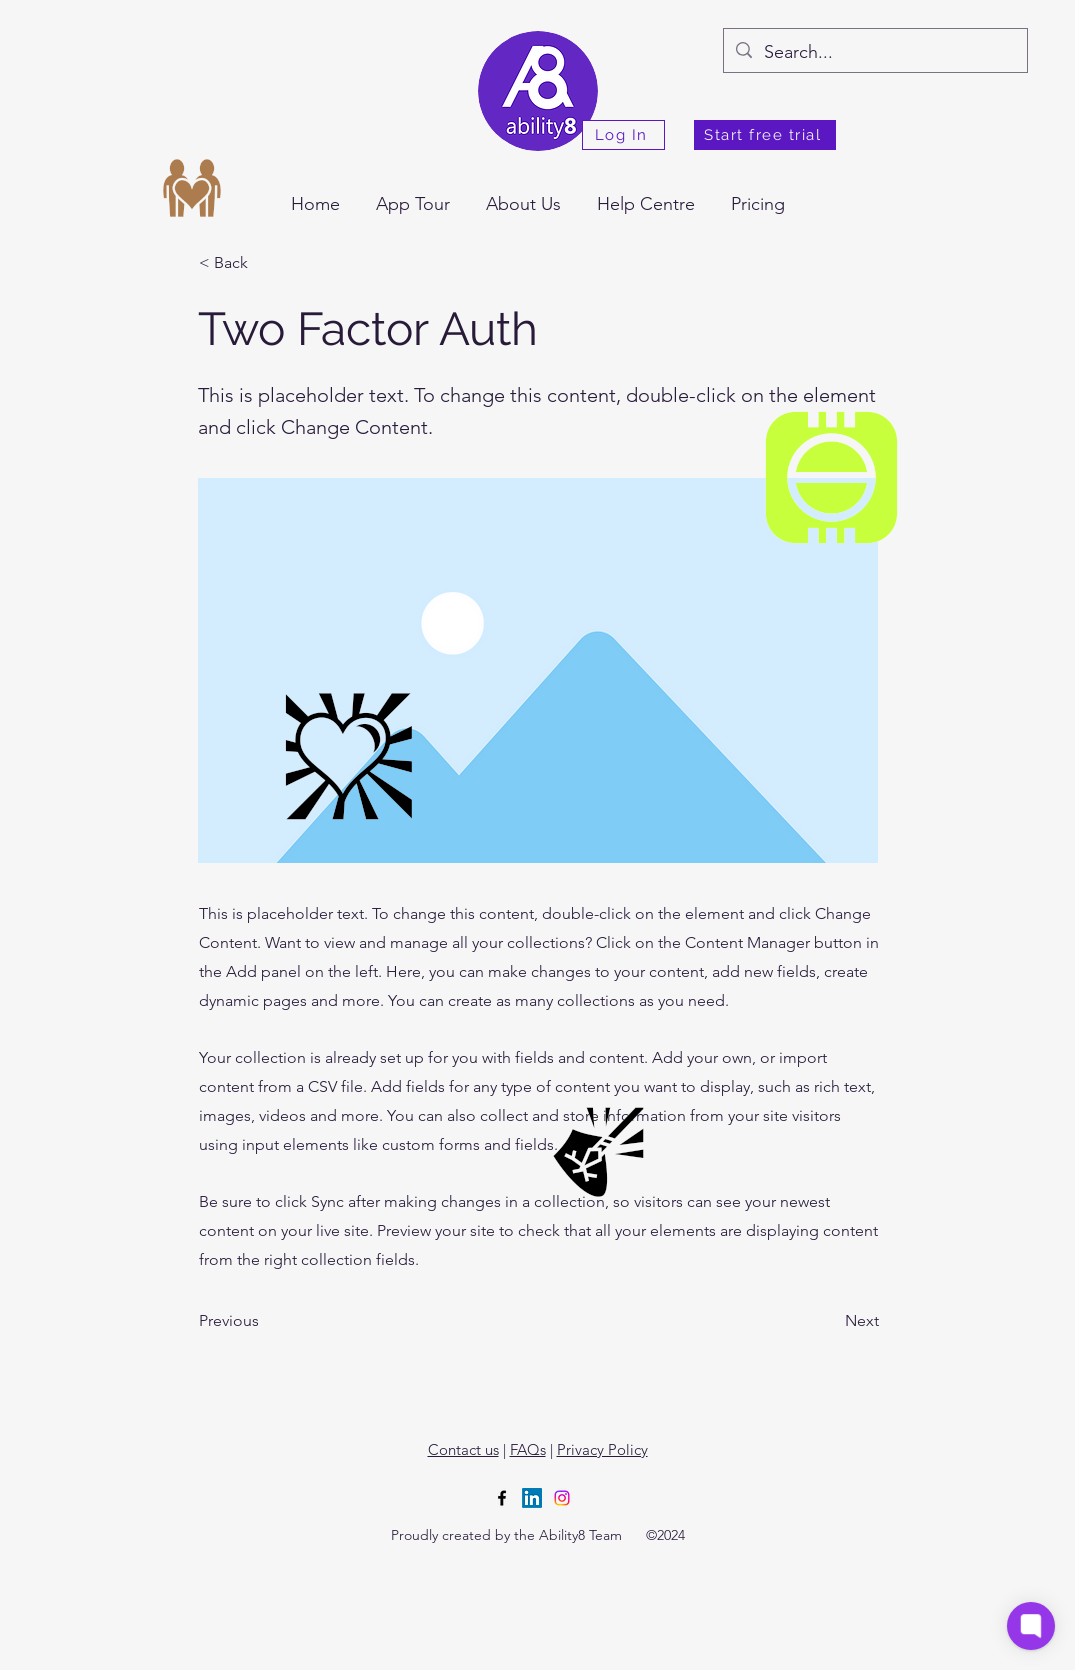 The image size is (1075, 1670). What do you see at coordinates (598, 1152) in the screenshot?
I see `indicates damage taken or shield breaking` at bounding box center [598, 1152].